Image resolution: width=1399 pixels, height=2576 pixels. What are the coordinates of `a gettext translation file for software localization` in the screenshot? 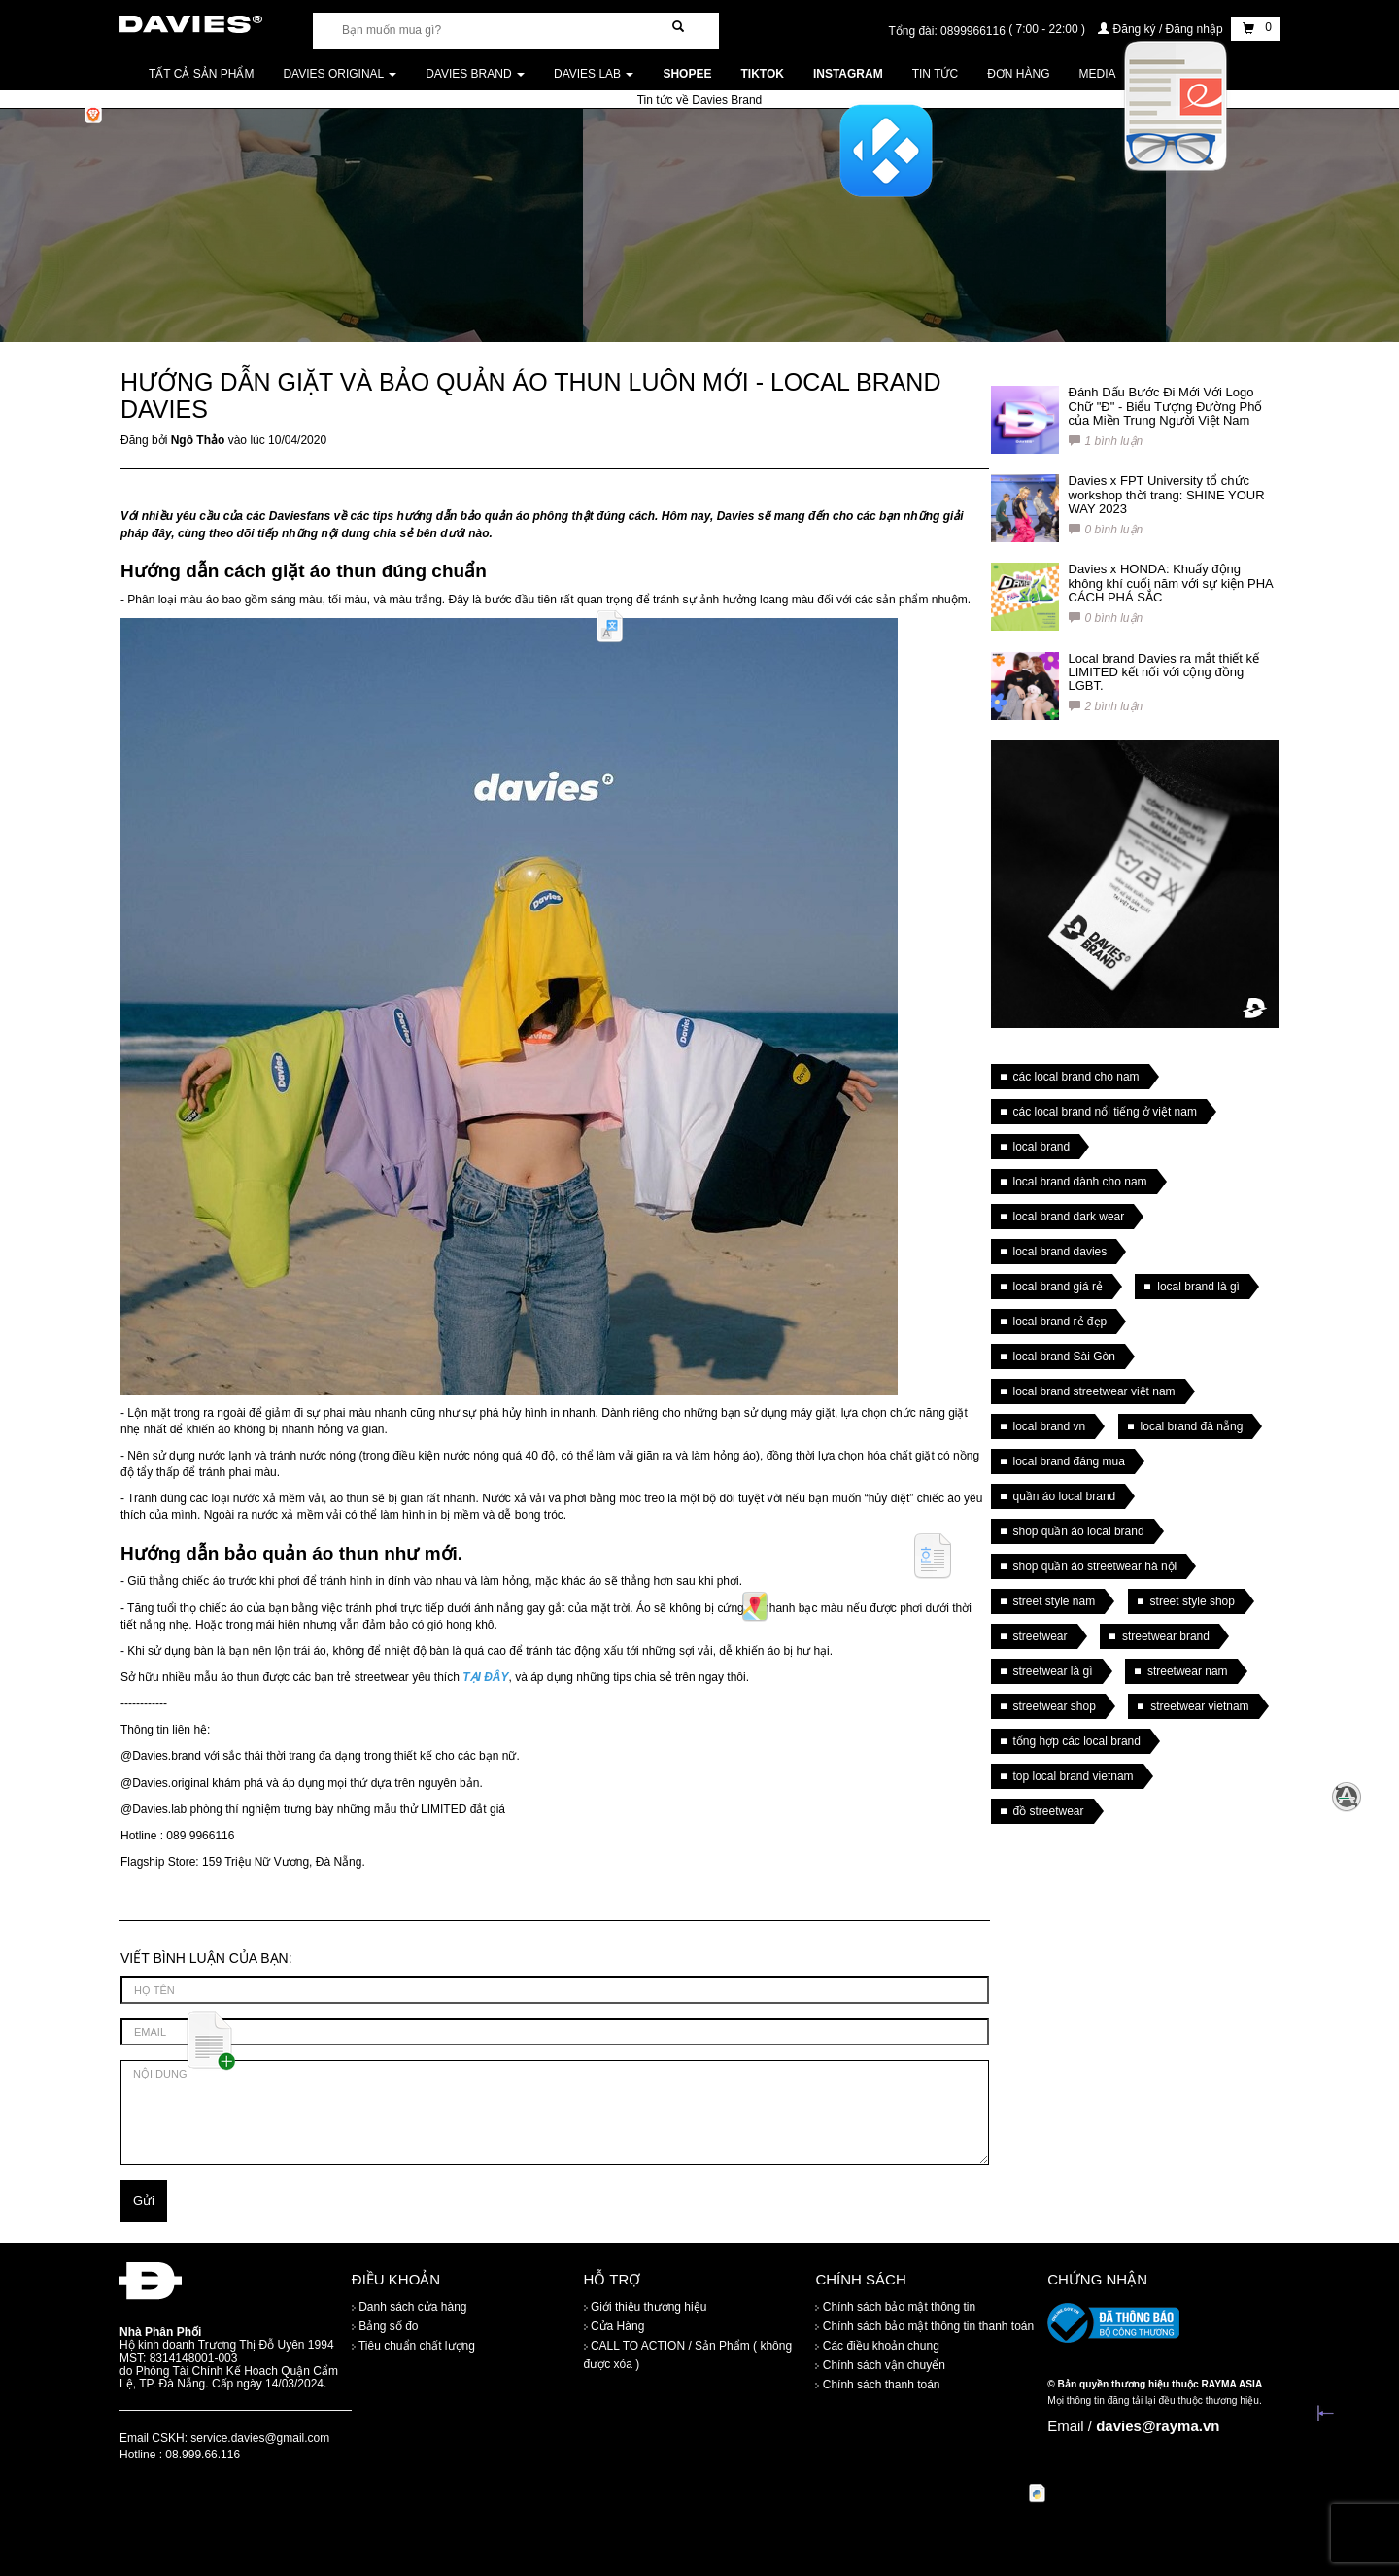 It's located at (609, 626).